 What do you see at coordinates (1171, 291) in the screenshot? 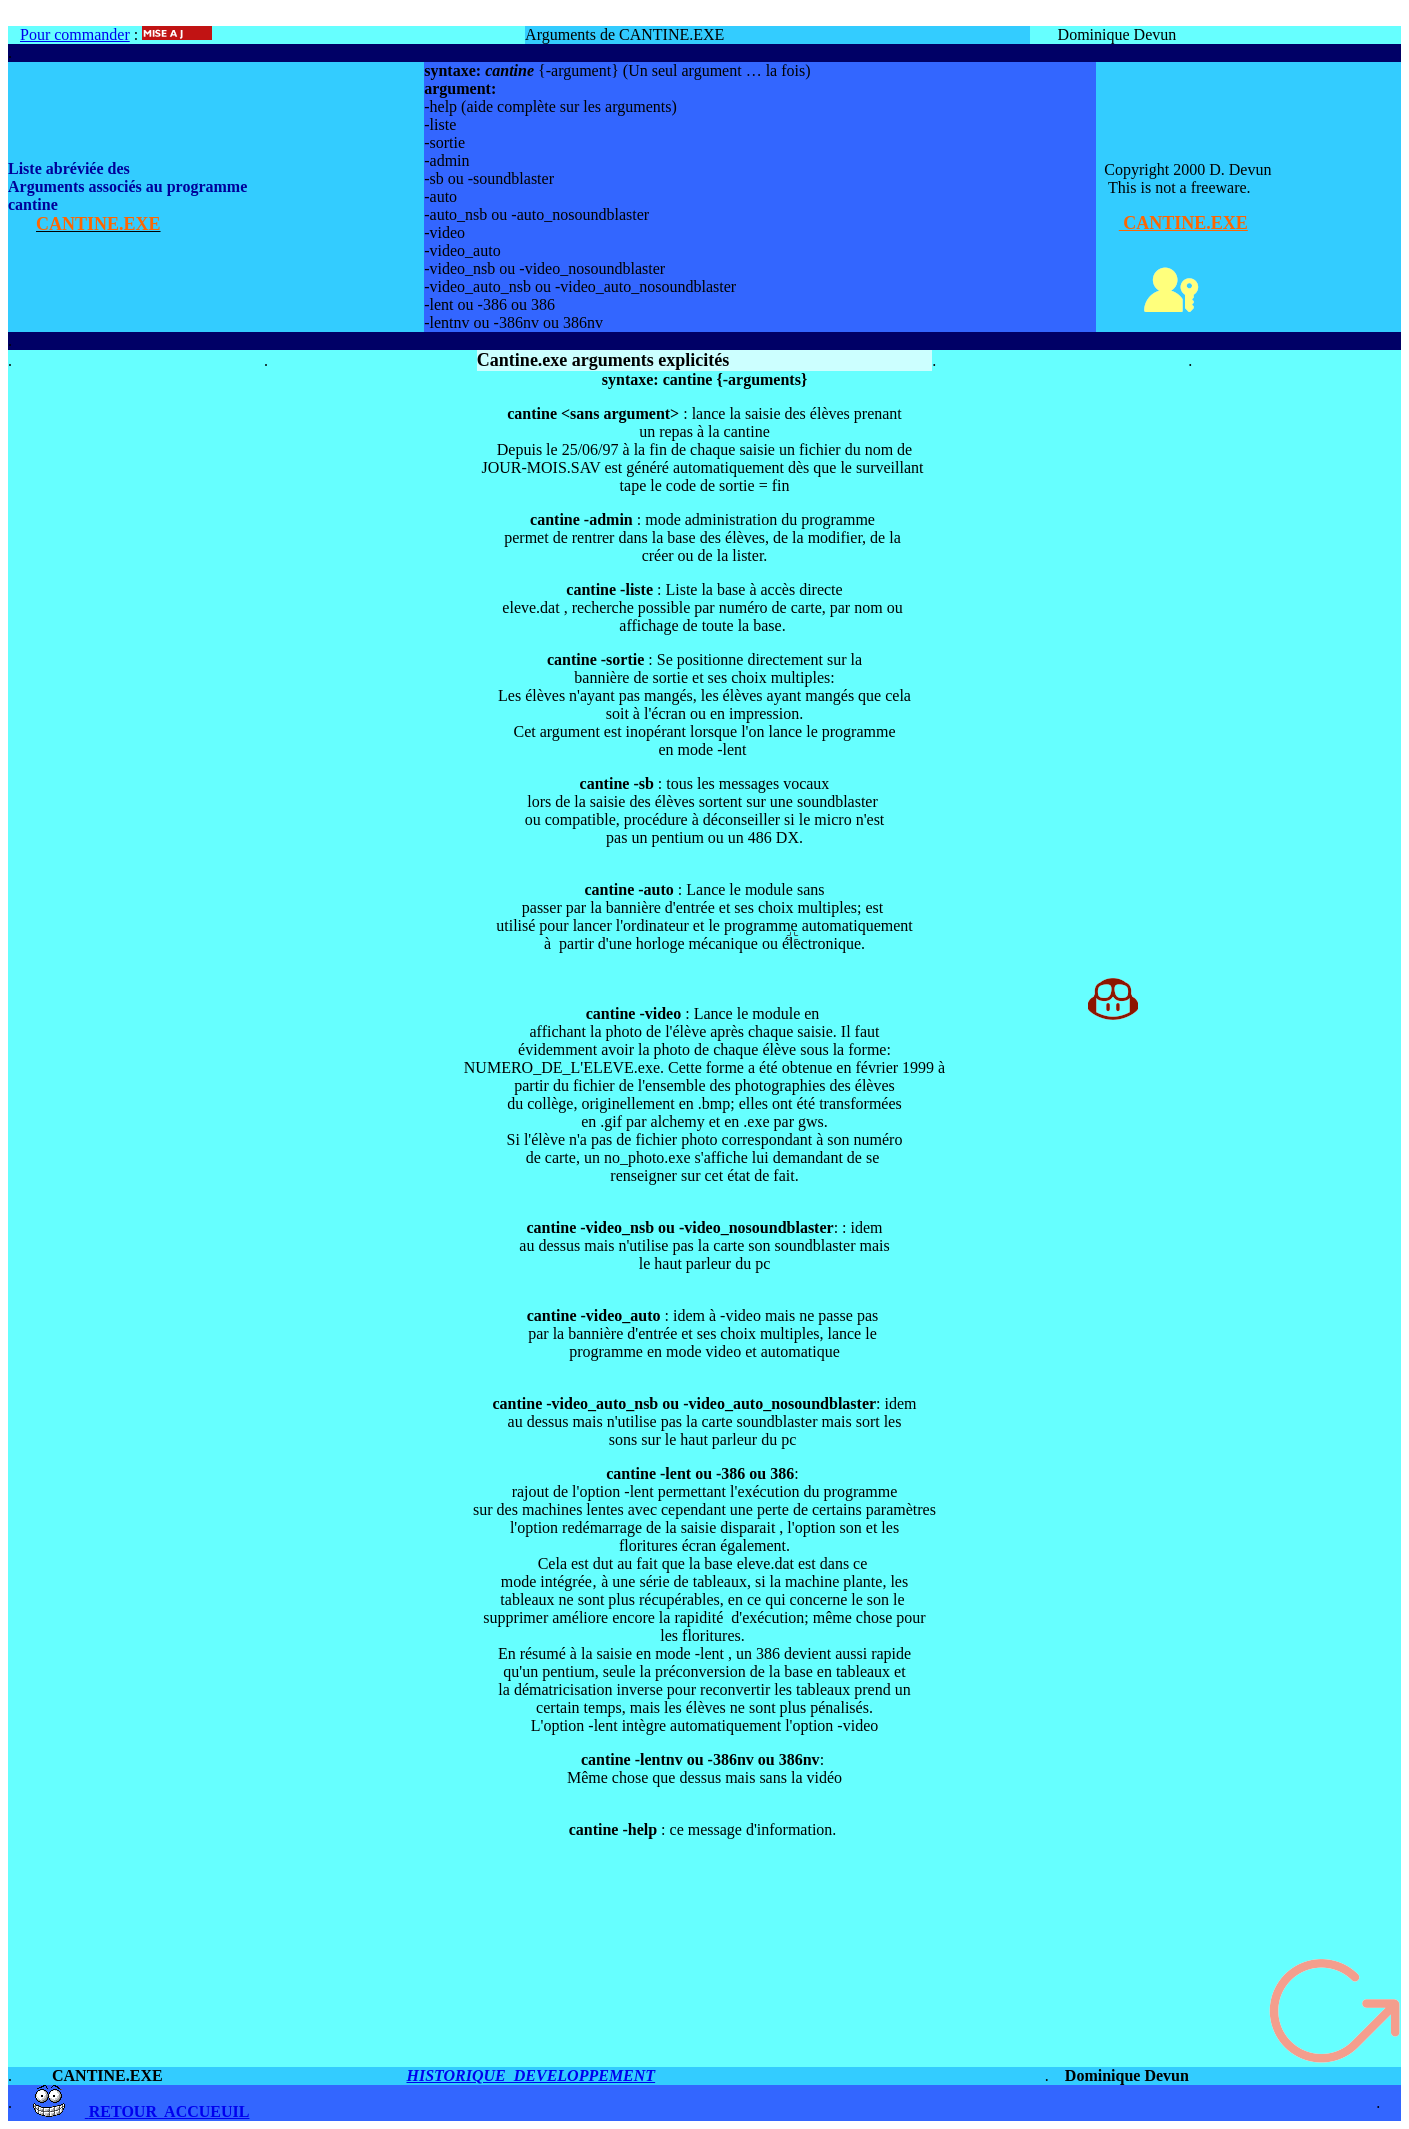
I see `manage passkey authentication for your account` at bounding box center [1171, 291].